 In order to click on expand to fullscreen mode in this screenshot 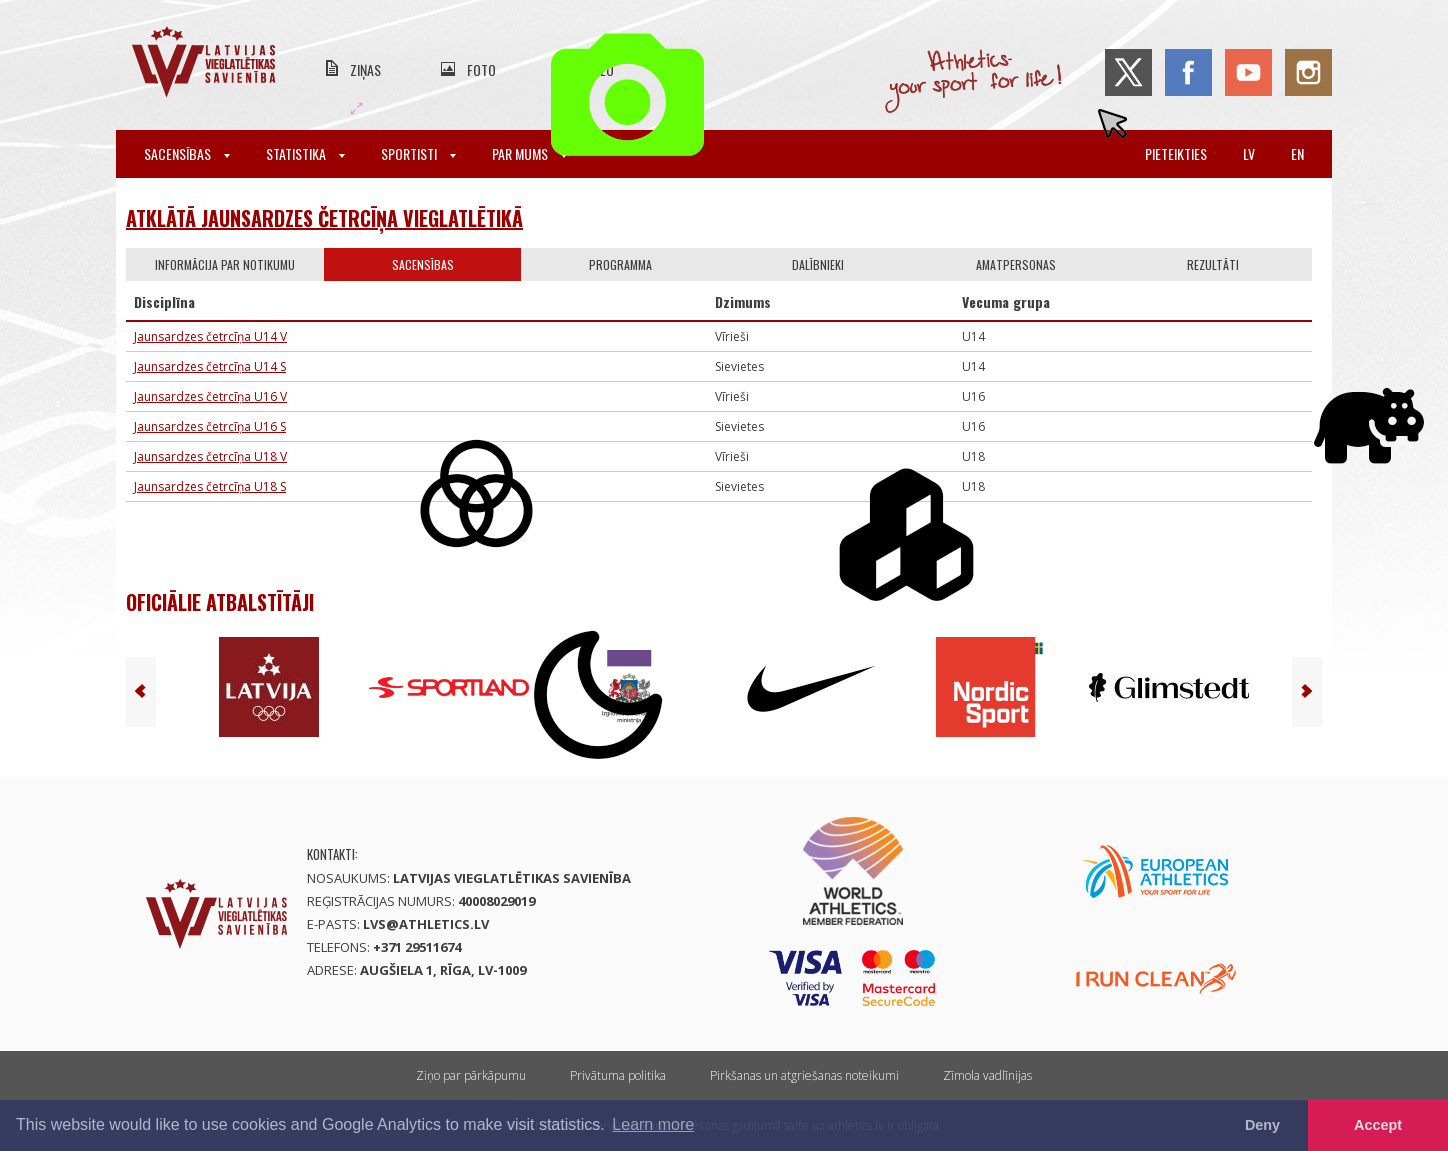, I will do `click(356, 108)`.